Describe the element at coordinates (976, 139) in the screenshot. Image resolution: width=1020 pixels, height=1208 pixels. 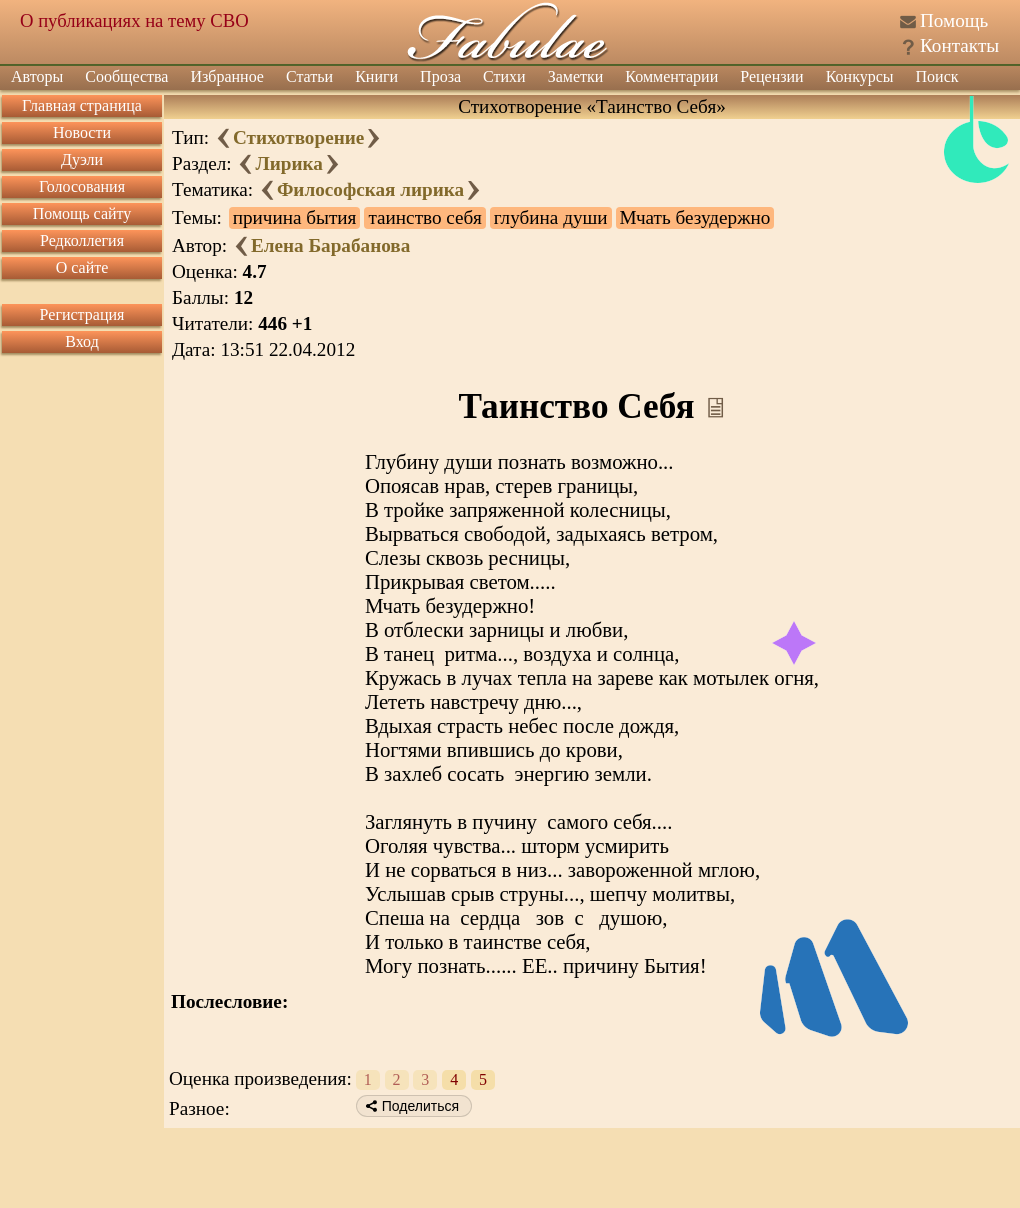
I see `link to CNES (French space agency) website` at that location.